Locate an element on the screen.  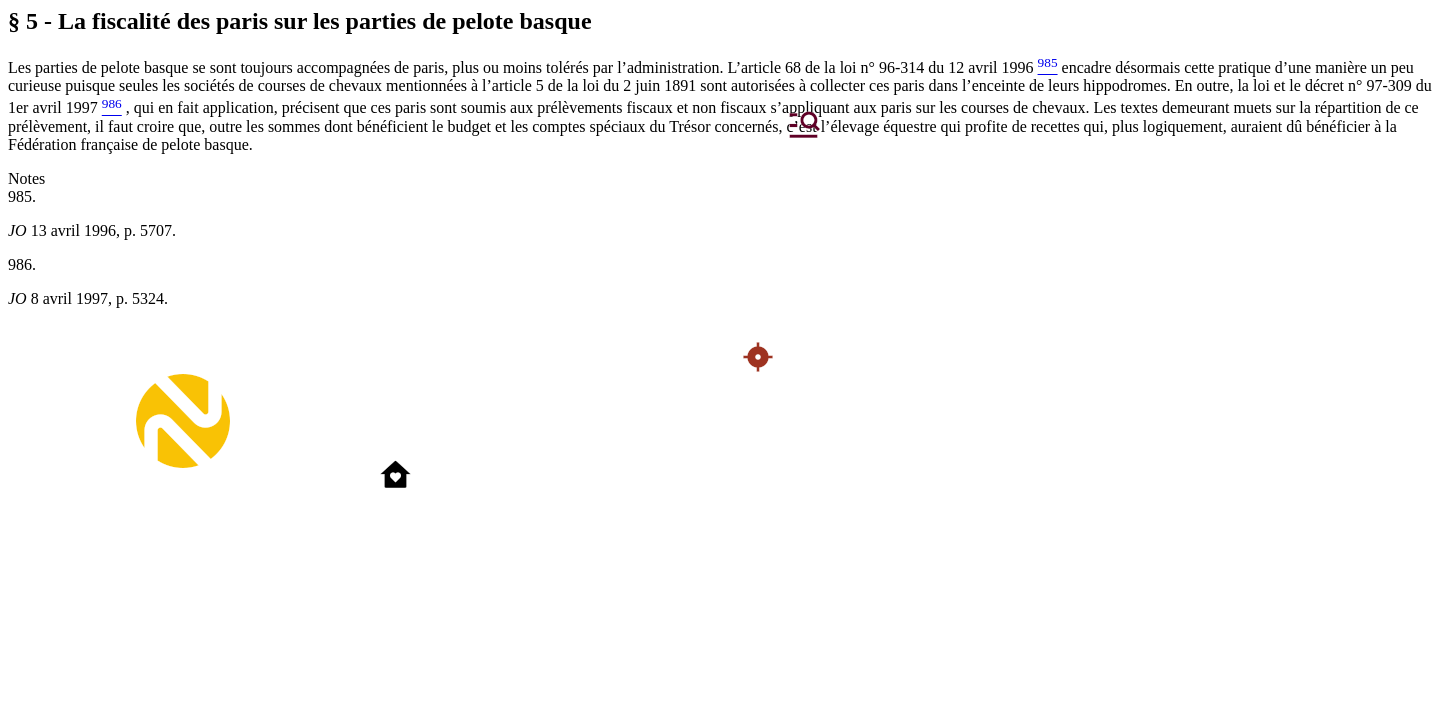
novu notification infrastructure logo is located at coordinates (183, 421).